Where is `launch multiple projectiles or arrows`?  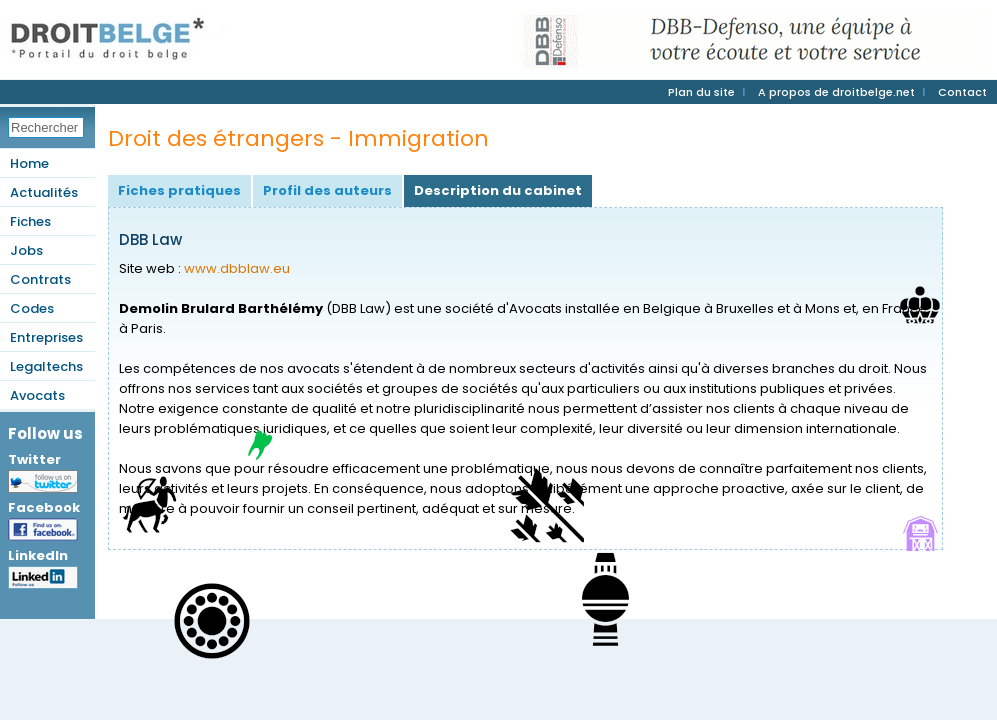 launch multiple projectiles or arrows is located at coordinates (547, 505).